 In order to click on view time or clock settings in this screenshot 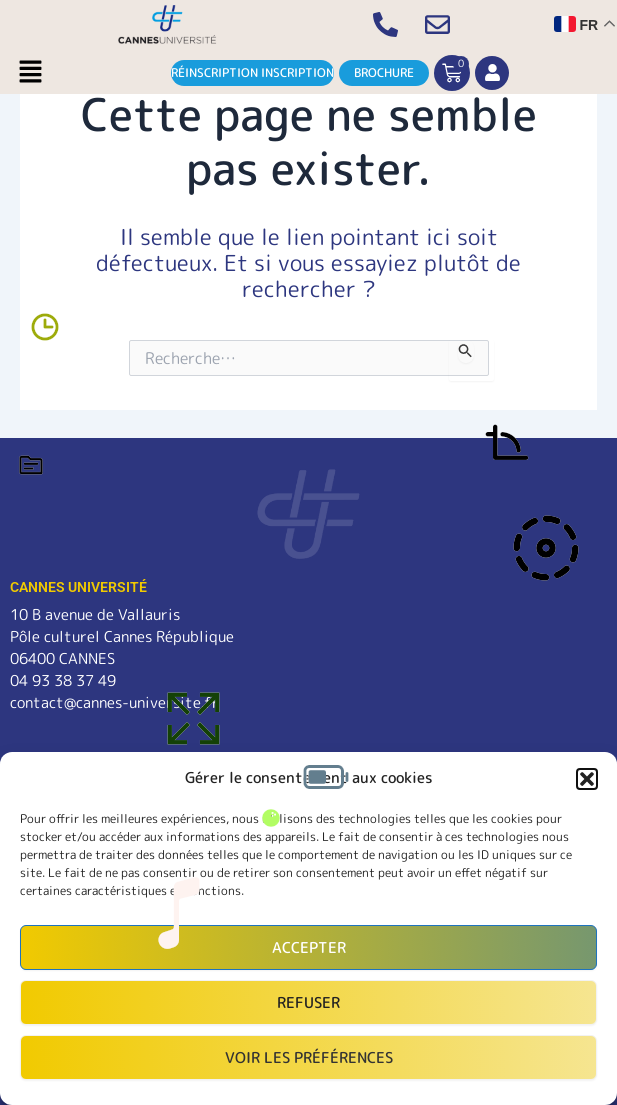, I will do `click(45, 327)`.